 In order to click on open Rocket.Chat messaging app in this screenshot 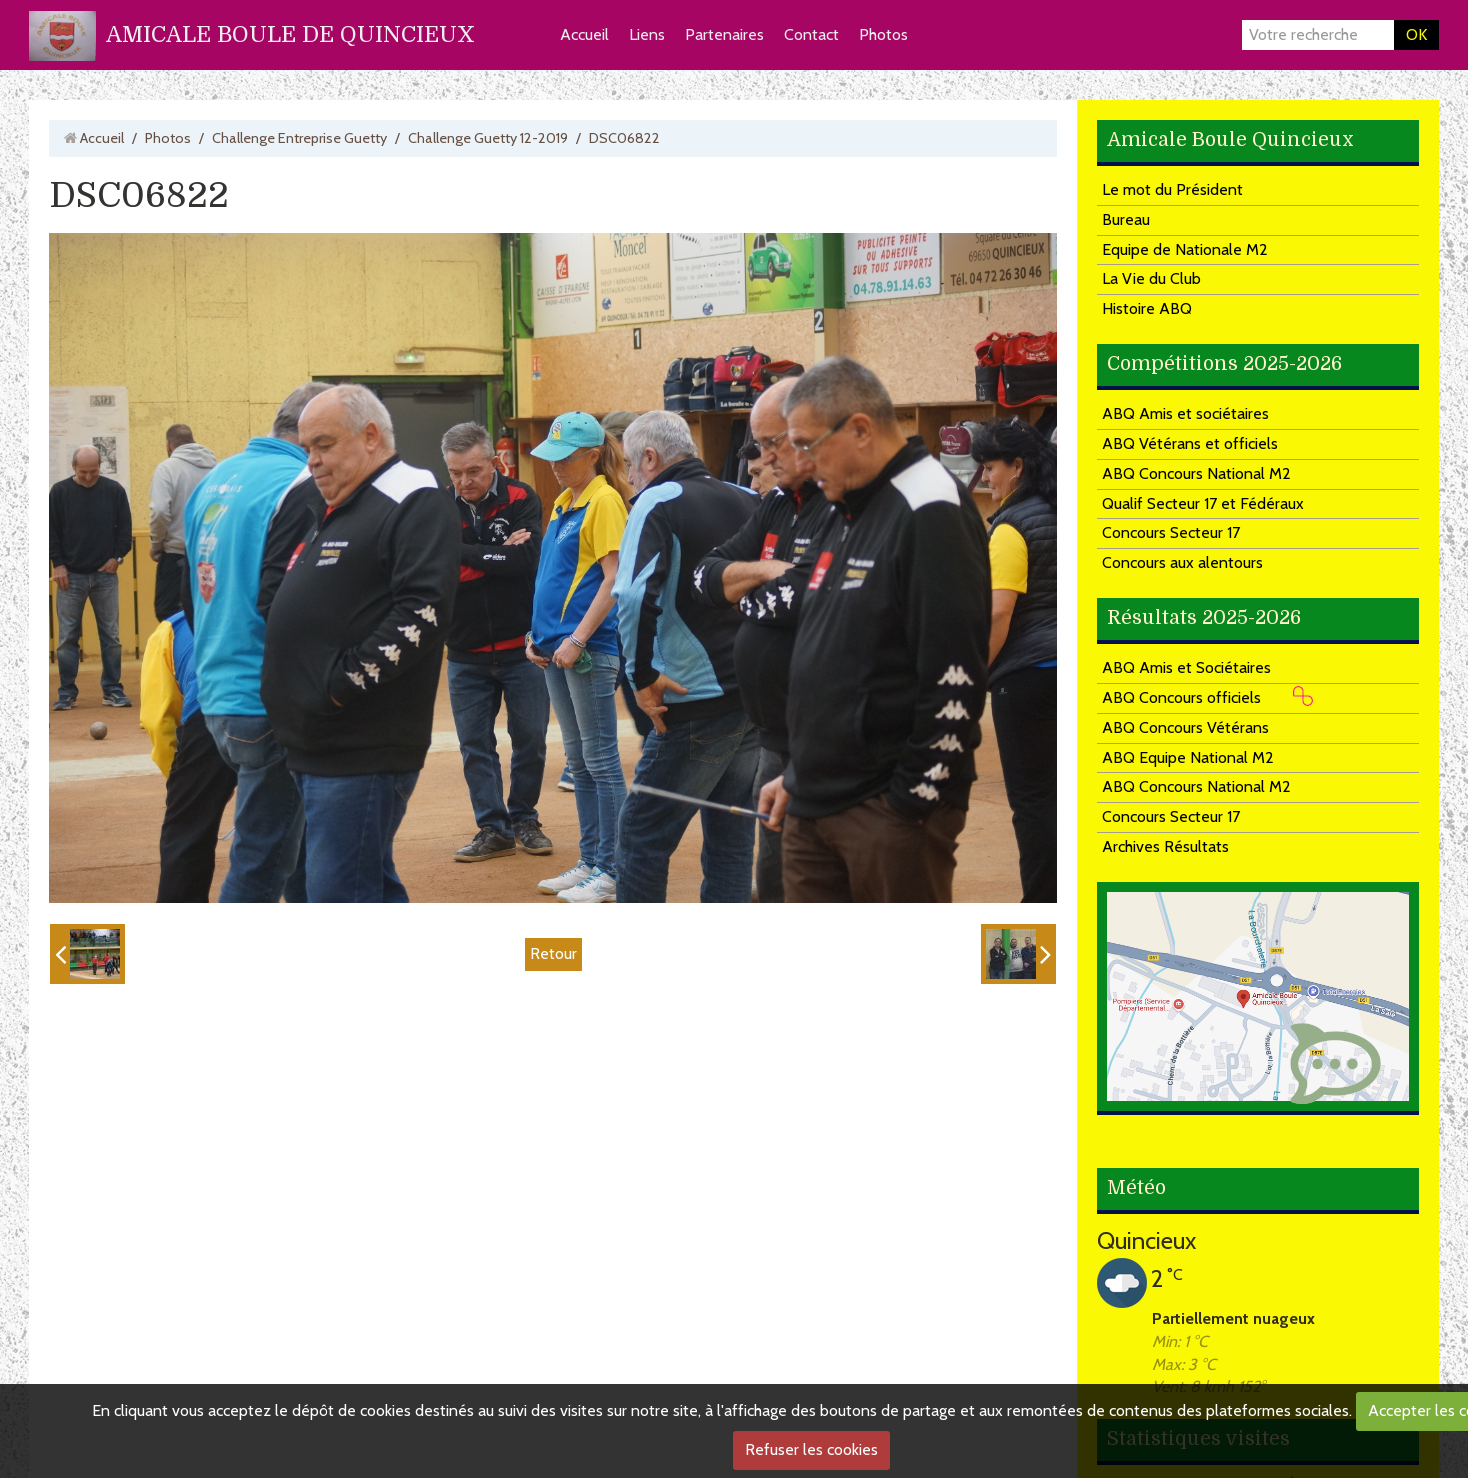, I will do `click(1335, 1063)`.